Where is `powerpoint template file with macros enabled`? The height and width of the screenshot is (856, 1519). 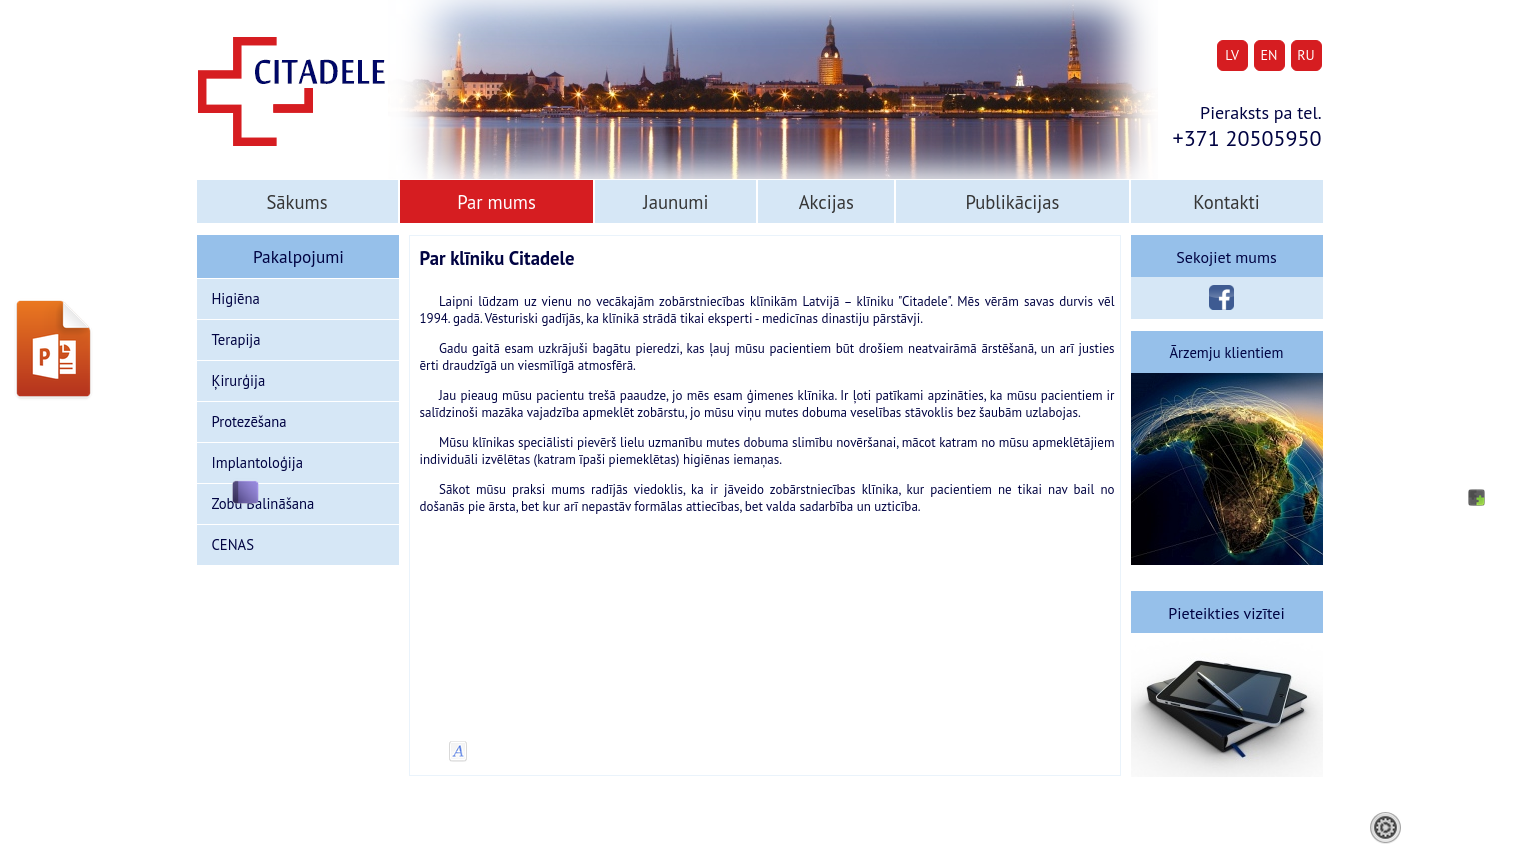 powerpoint template file with macros enabled is located at coordinates (53, 348).